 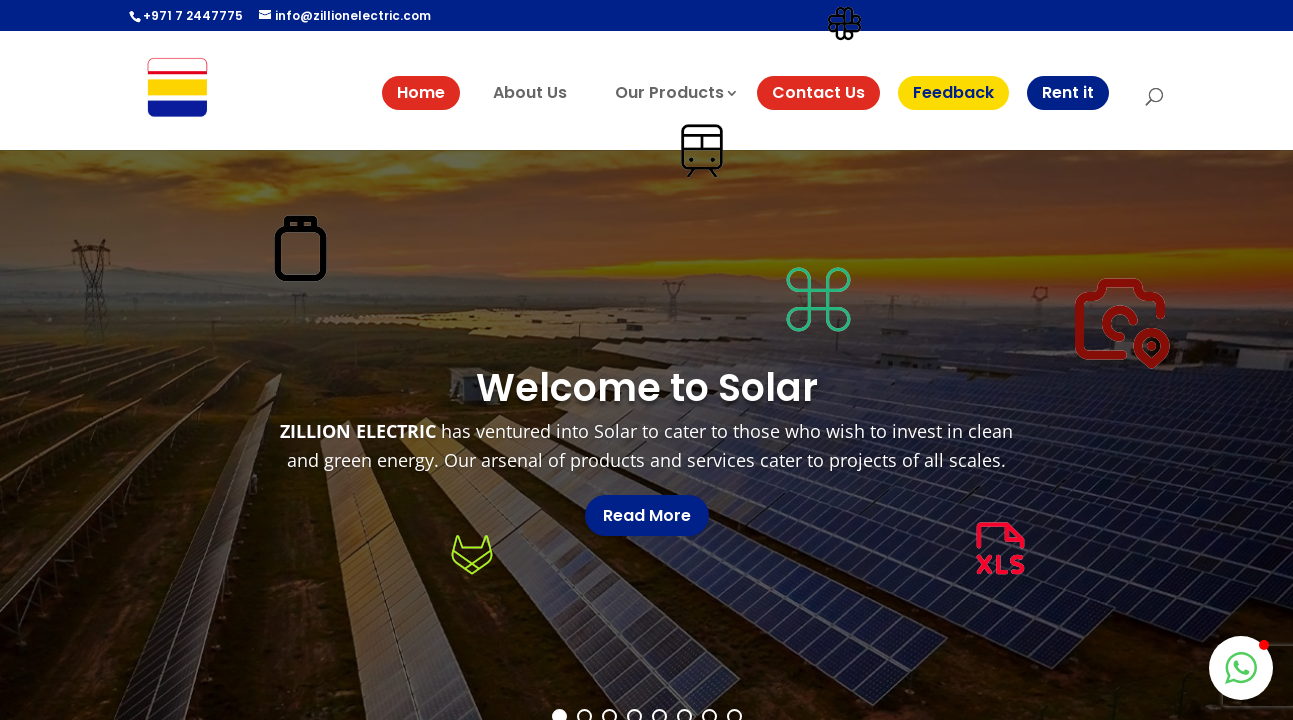 I want to click on link to gitlab repository, so click(x=472, y=554).